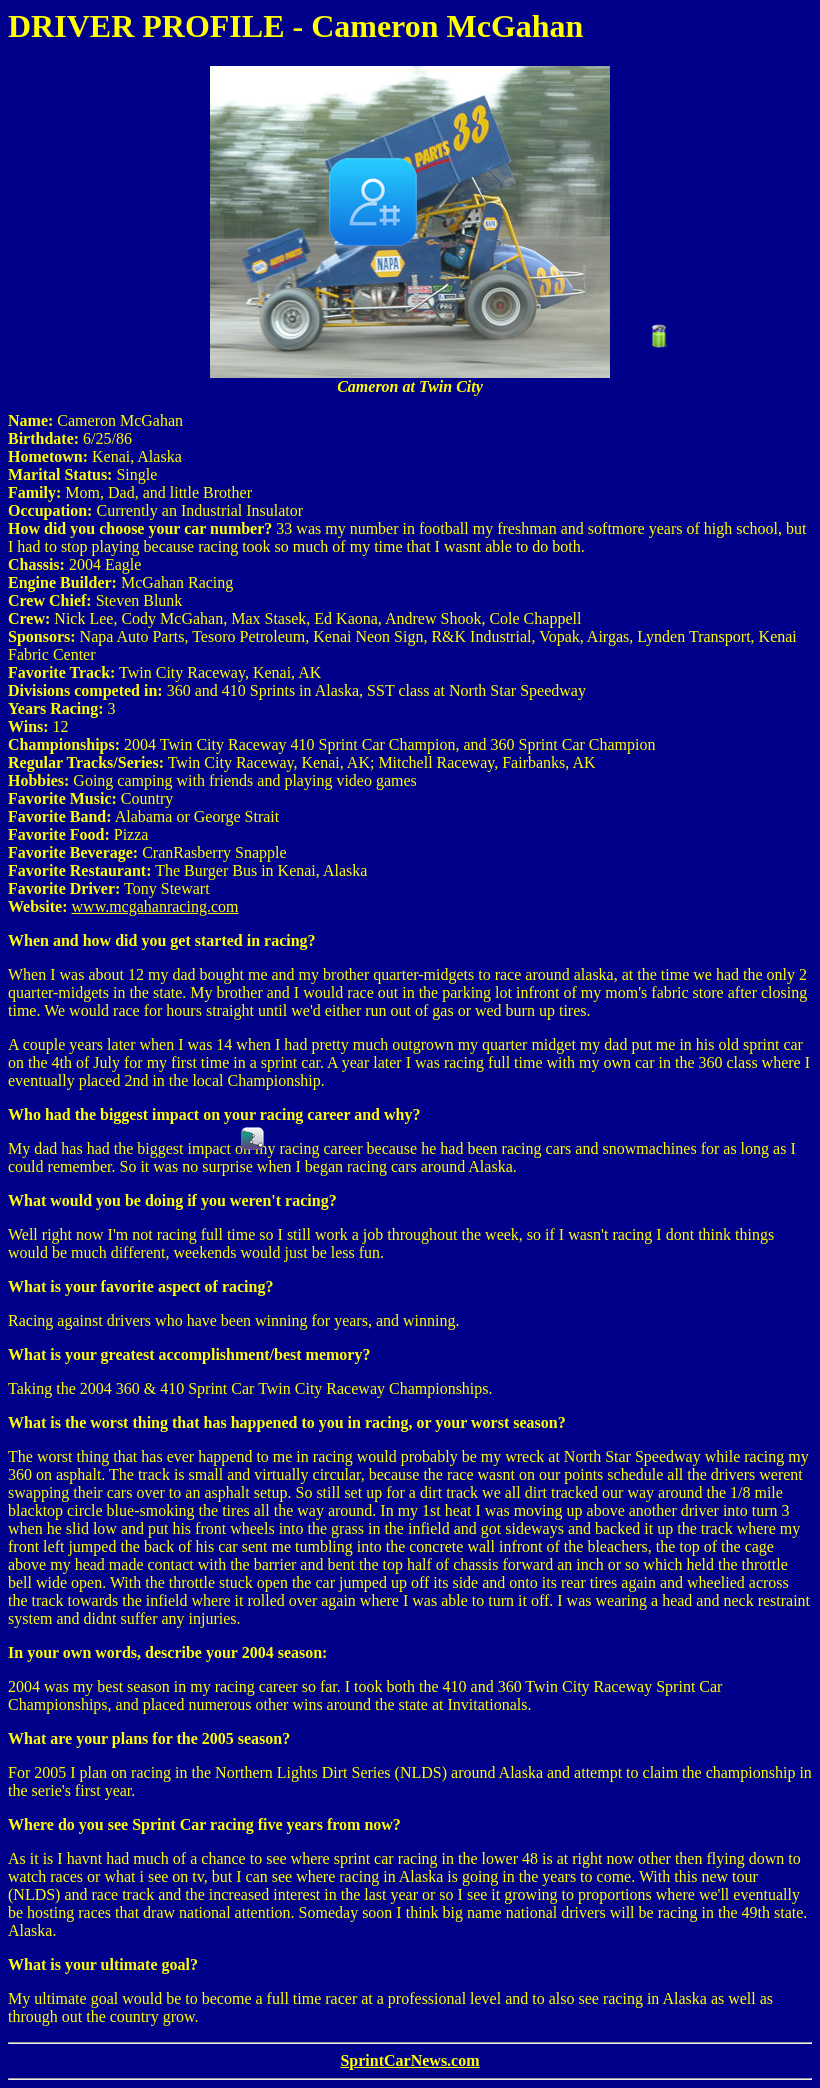  Describe the element at coordinates (252, 1138) in the screenshot. I see `open karbon vector graphics application` at that location.